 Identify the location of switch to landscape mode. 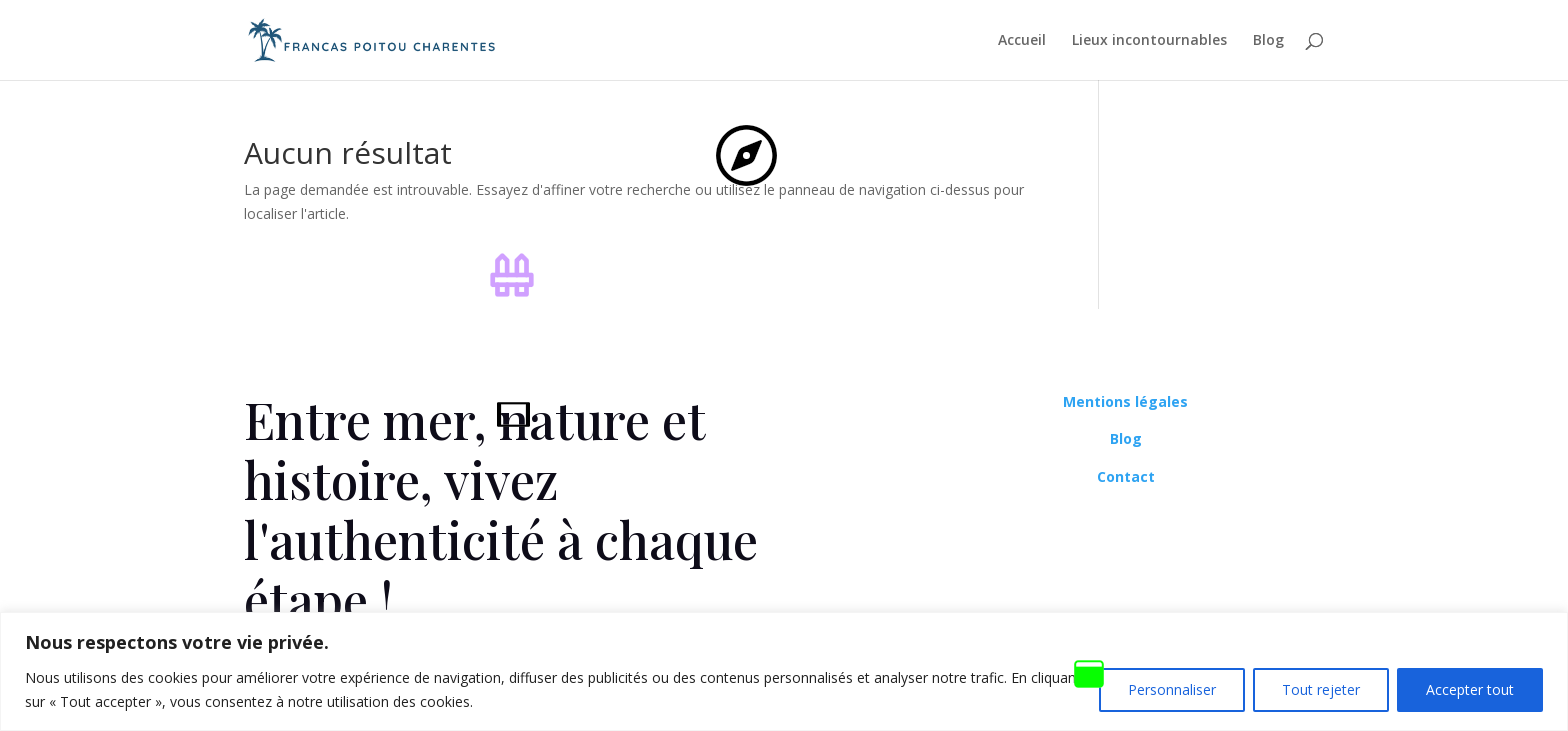
(513, 414).